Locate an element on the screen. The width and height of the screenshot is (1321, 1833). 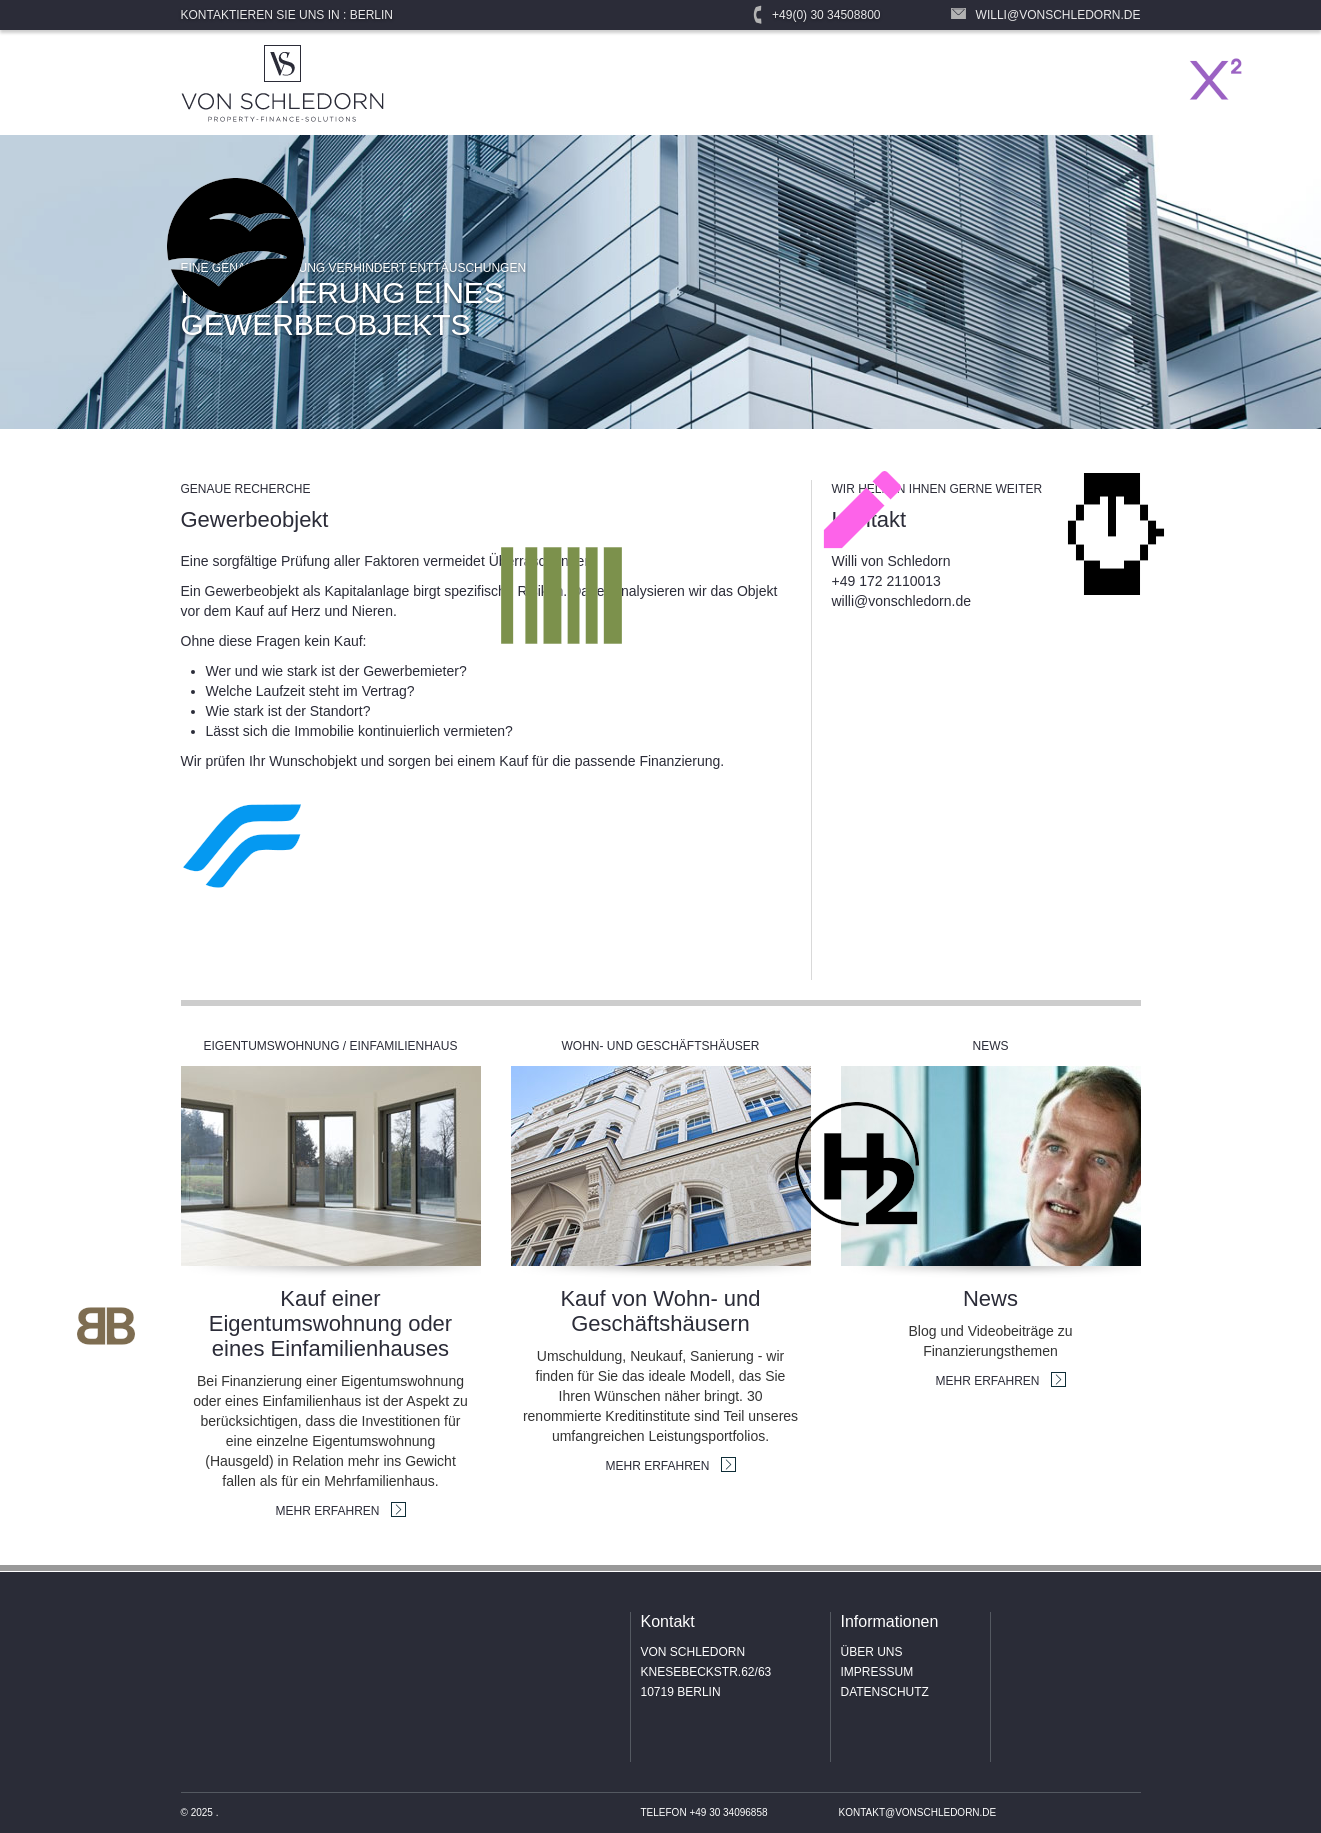
open apache openoffice application is located at coordinates (235, 246).